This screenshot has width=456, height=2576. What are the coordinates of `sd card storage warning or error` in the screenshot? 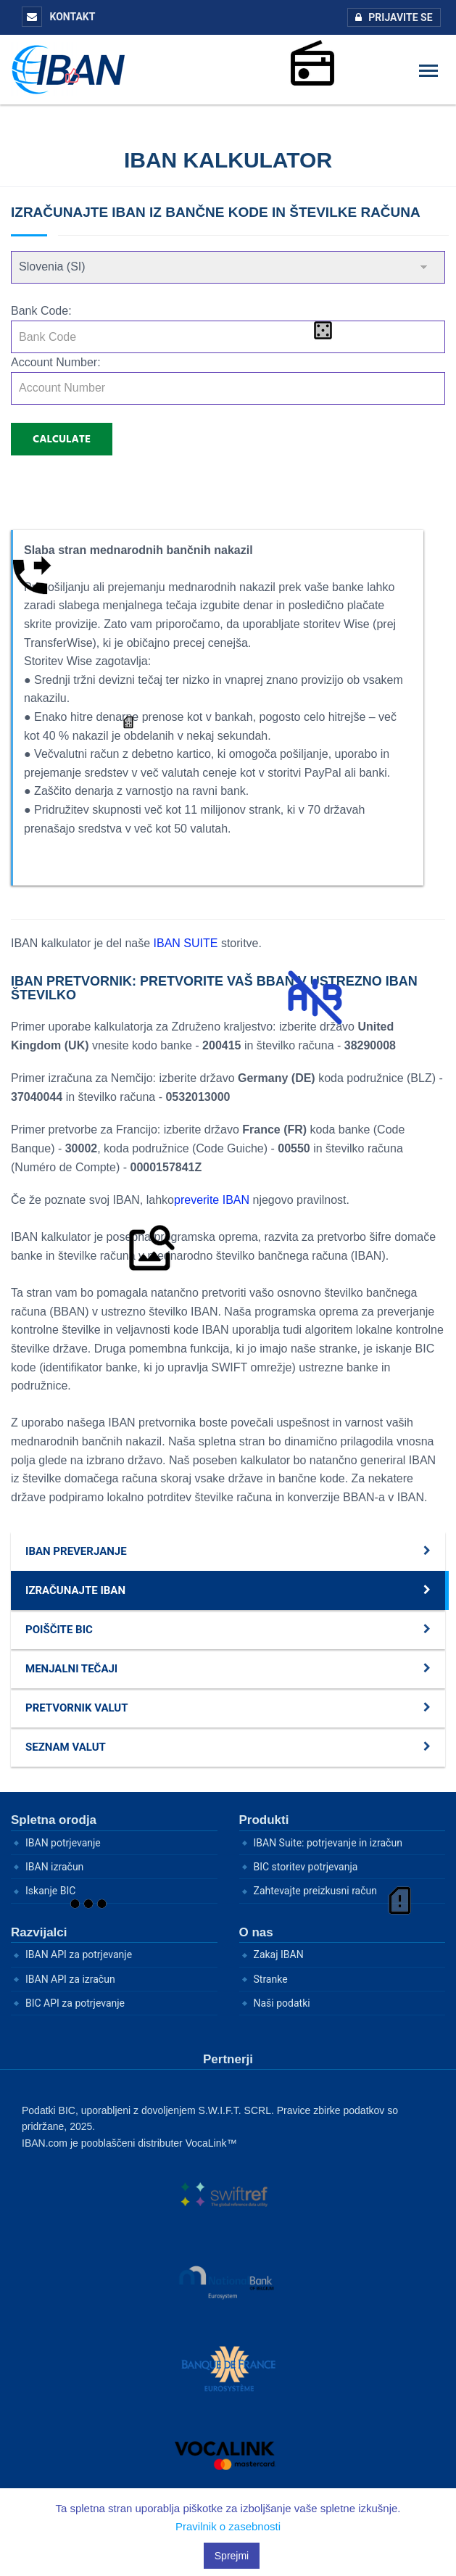 It's located at (399, 1900).